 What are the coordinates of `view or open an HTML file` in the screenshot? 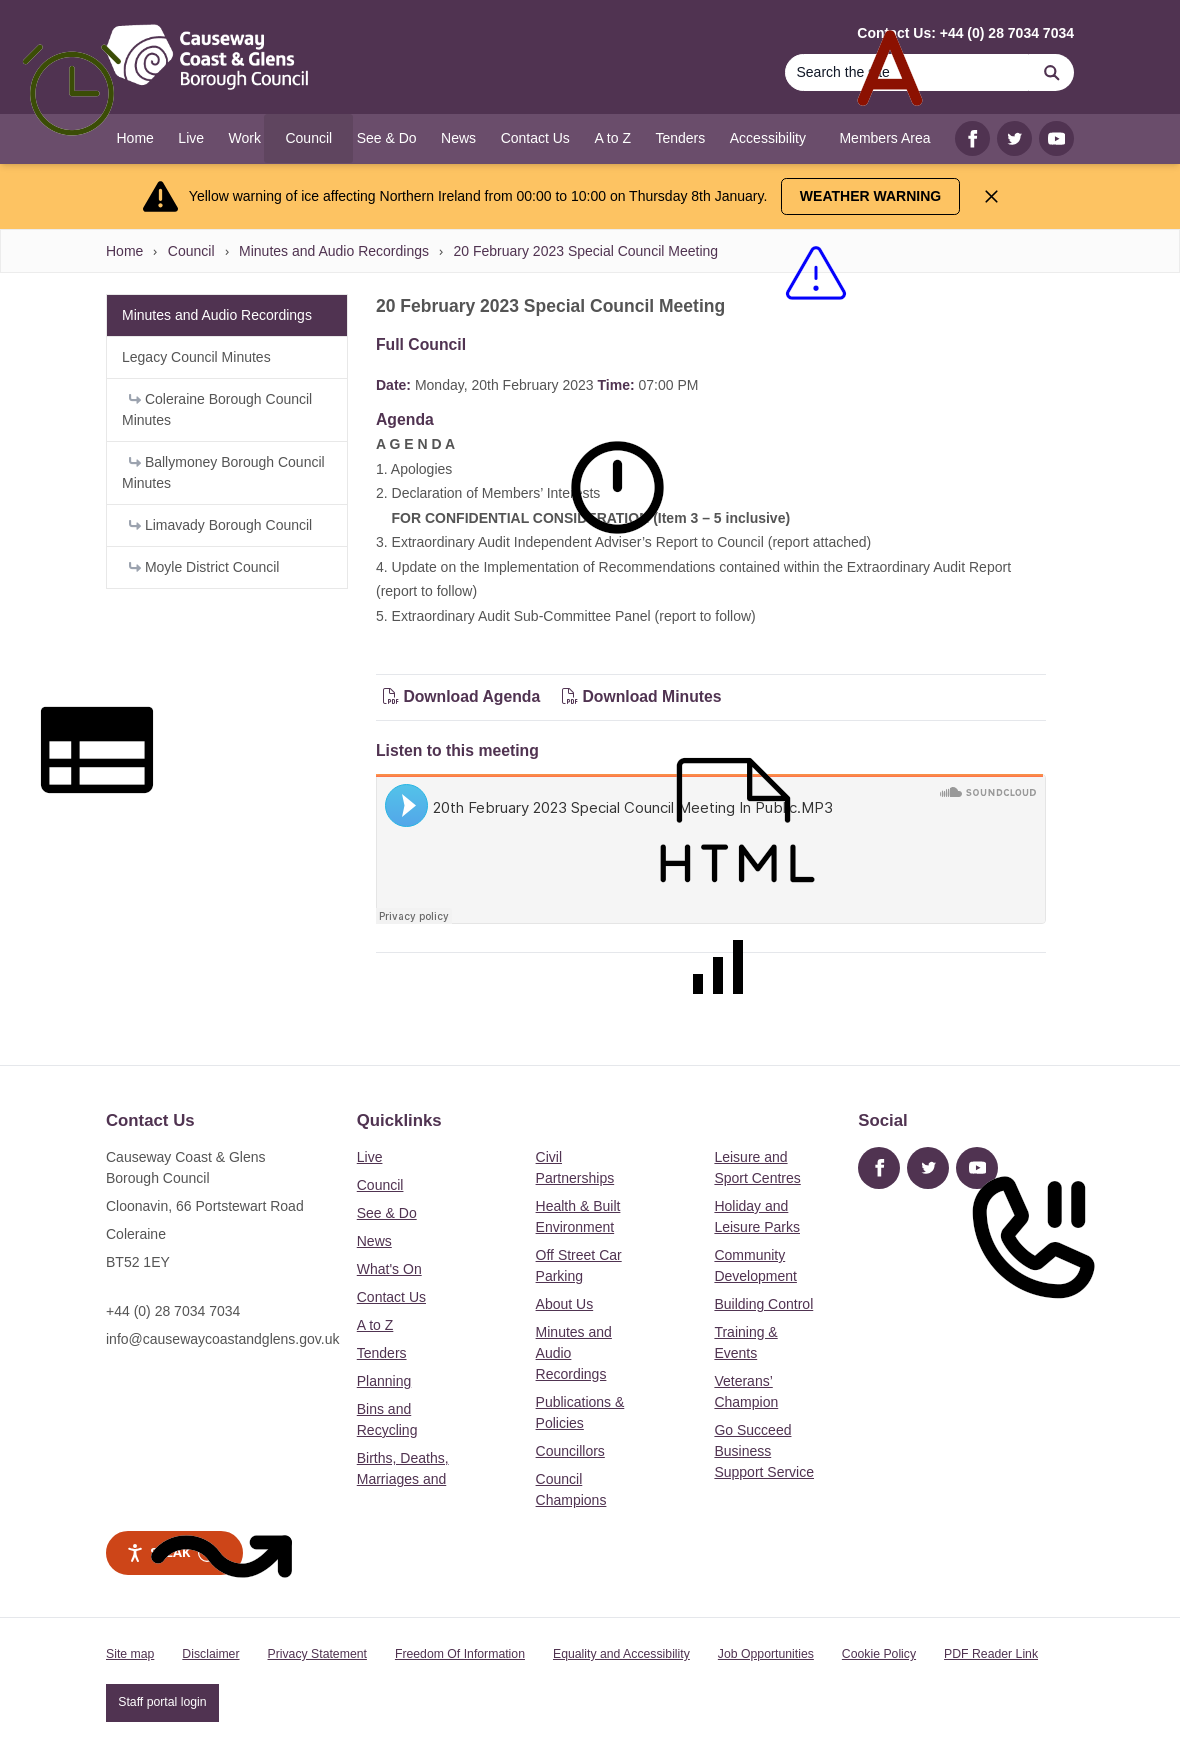 It's located at (733, 825).